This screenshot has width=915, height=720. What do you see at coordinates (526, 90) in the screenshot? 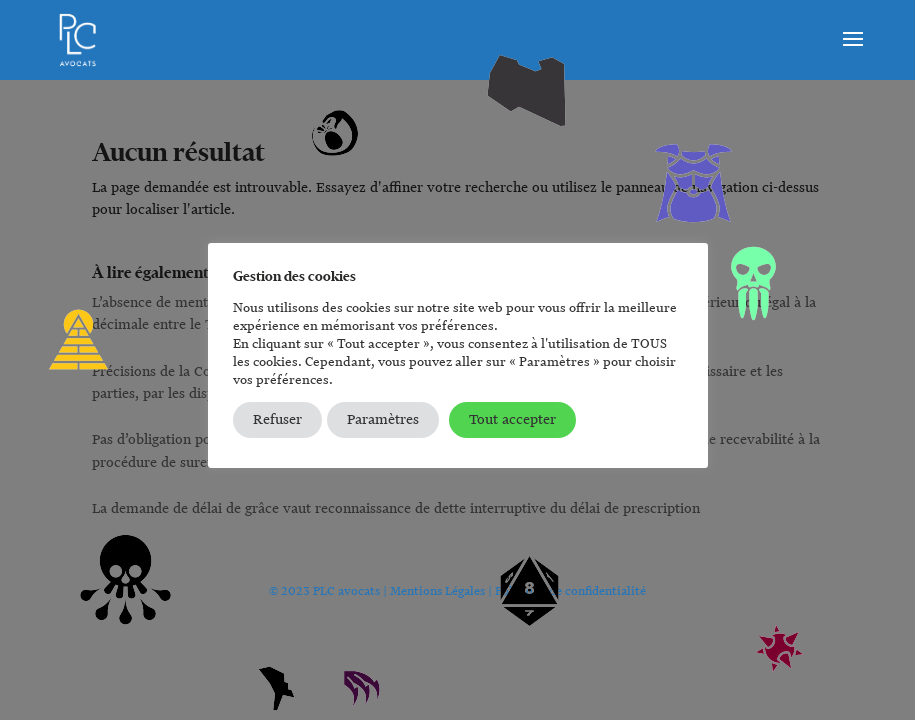
I see `select Libya on the map` at bounding box center [526, 90].